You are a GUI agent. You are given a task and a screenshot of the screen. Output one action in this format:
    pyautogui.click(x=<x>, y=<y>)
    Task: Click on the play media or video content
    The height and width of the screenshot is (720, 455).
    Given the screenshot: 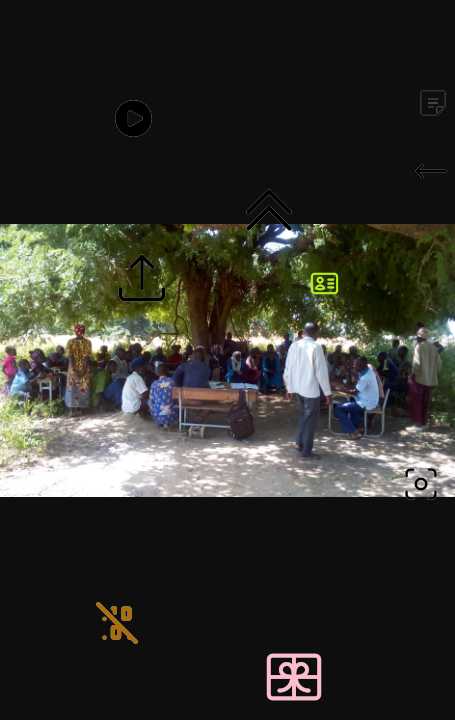 What is the action you would take?
    pyautogui.click(x=133, y=118)
    